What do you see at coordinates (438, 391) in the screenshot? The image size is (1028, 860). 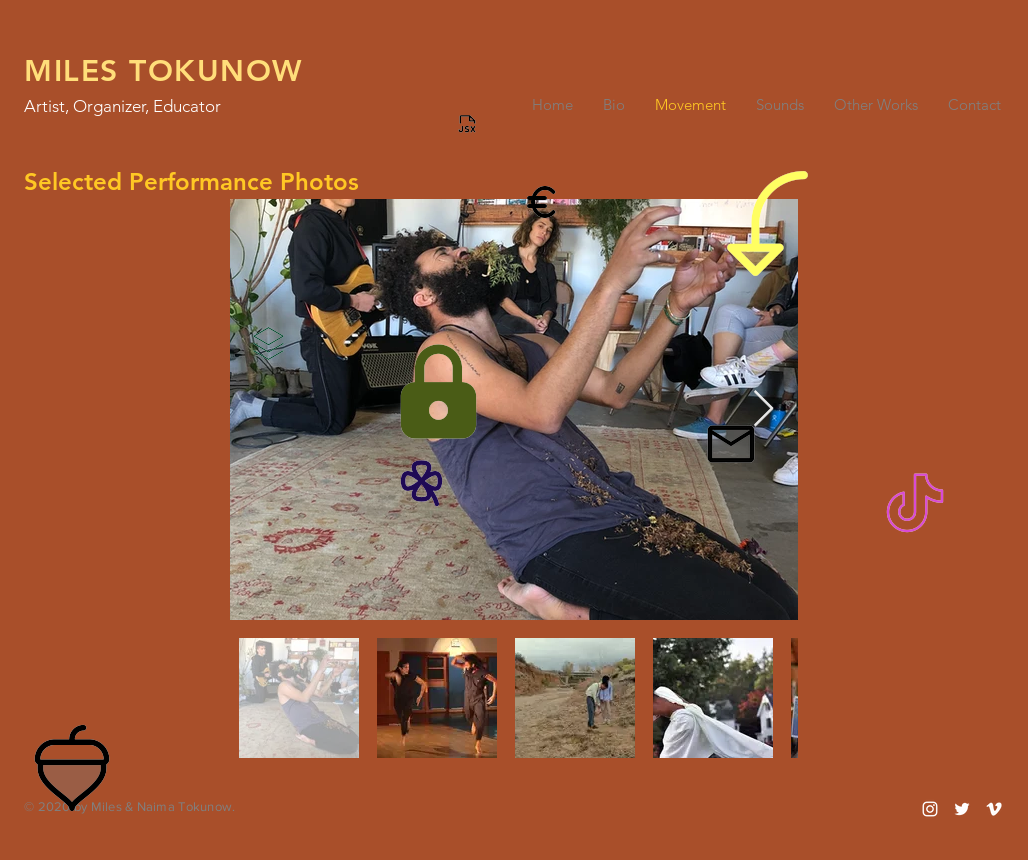 I see `indicates a locked or secured item` at bounding box center [438, 391].